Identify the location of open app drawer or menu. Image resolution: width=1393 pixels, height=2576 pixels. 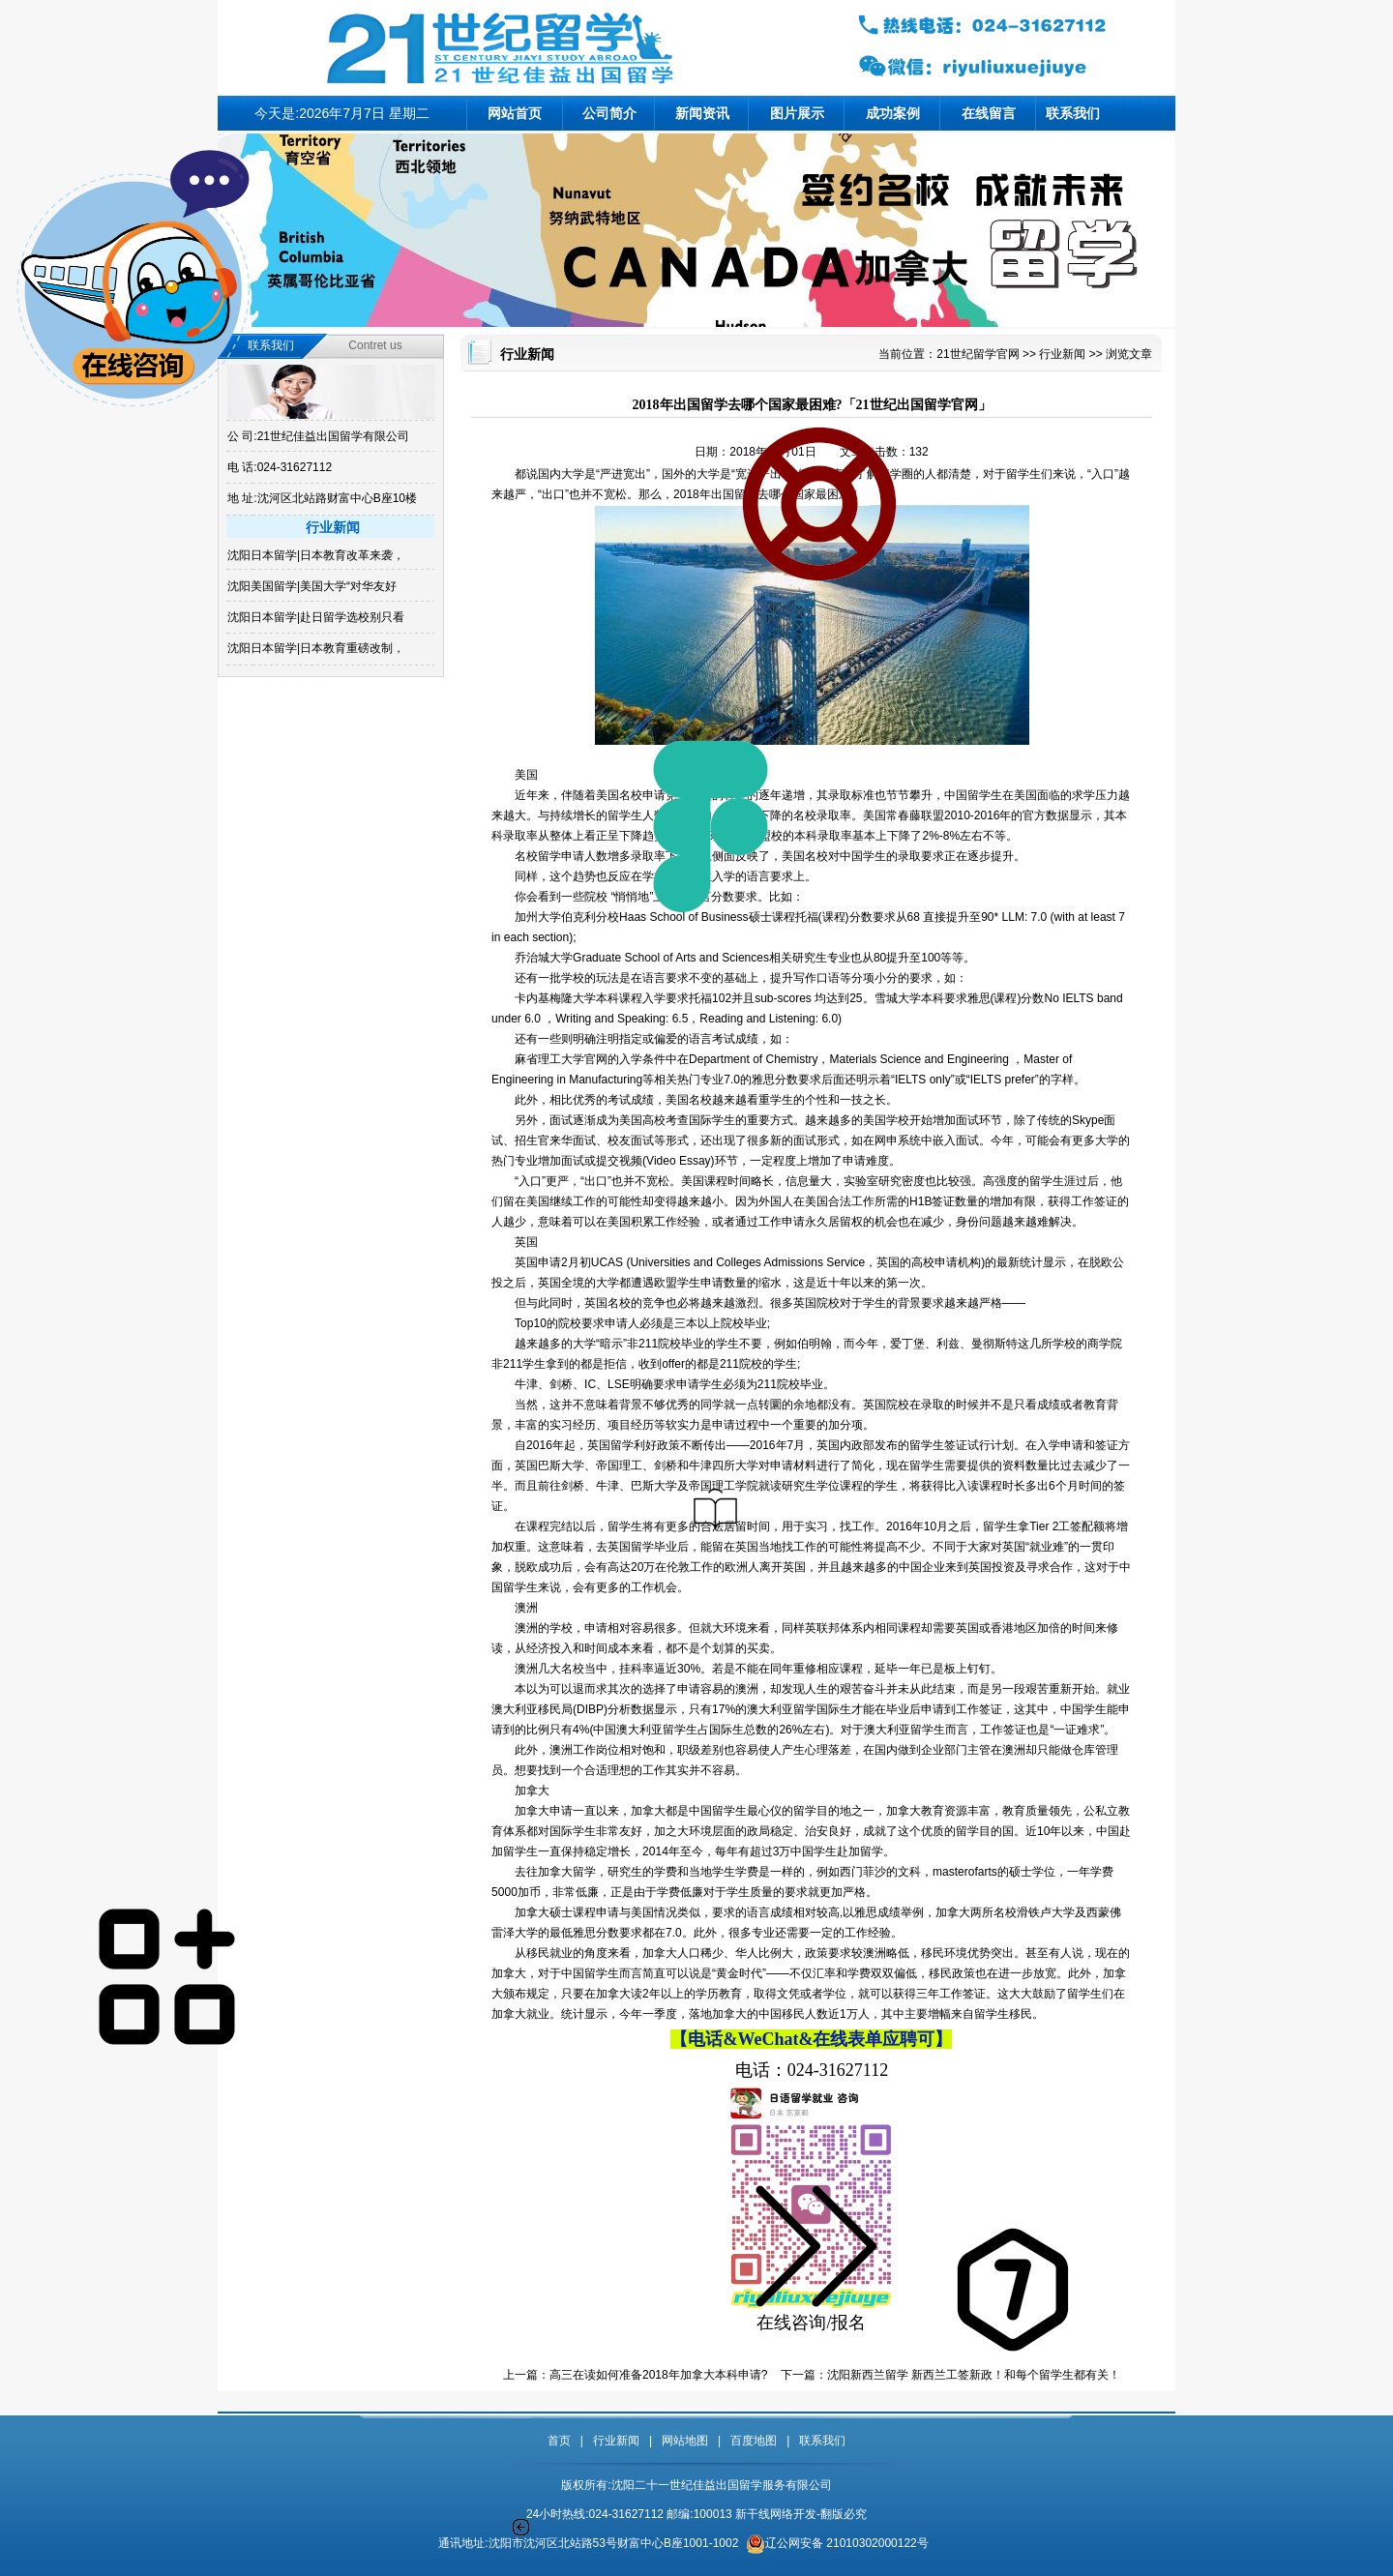
(166, 1976).